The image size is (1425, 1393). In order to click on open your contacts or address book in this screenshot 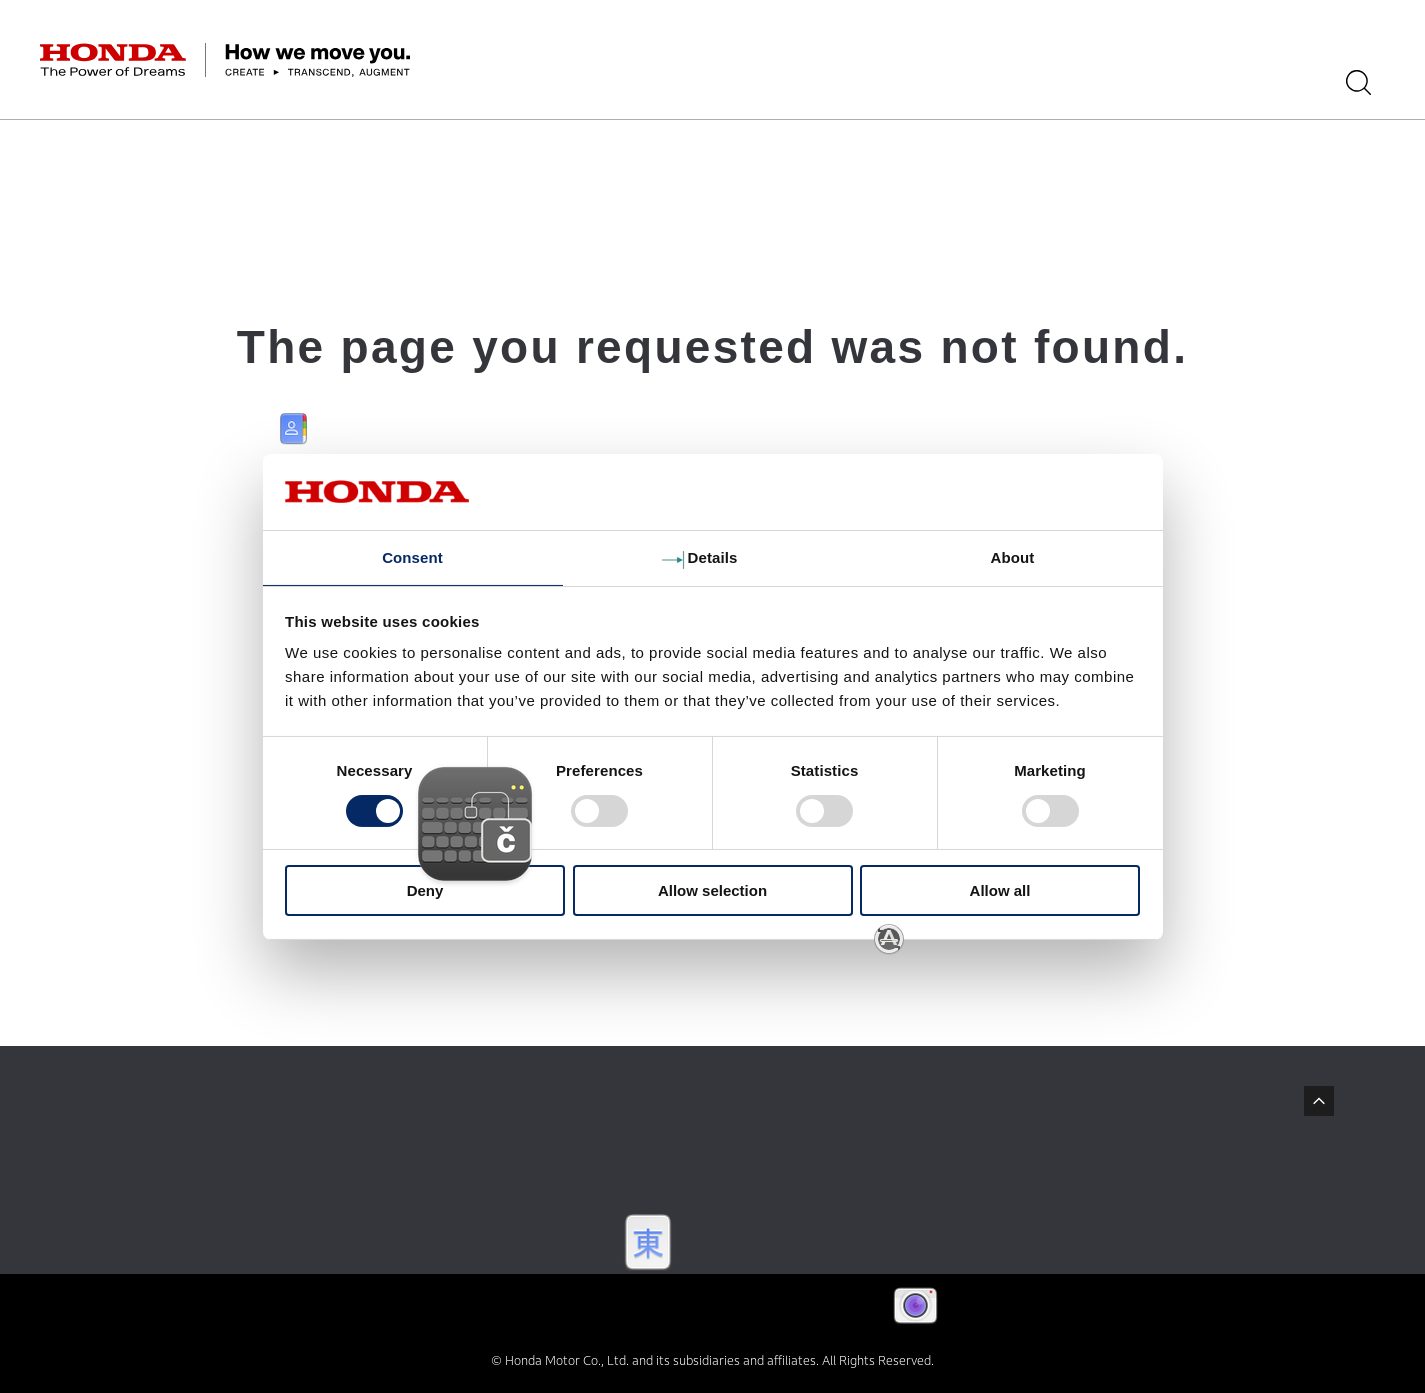, I will do `click(293, 428)`.